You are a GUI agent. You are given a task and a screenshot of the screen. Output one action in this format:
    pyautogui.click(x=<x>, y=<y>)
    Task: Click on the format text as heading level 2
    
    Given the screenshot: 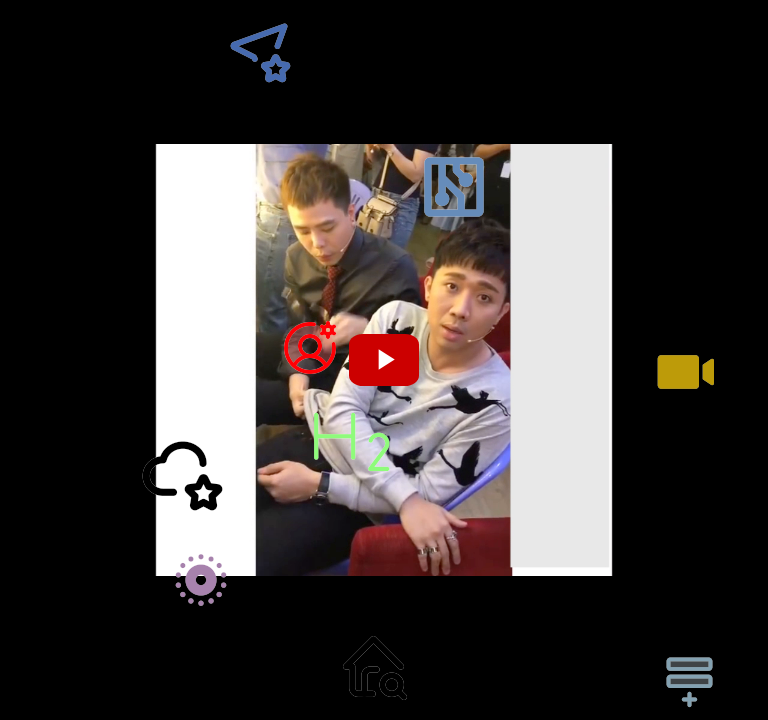 What is the action you would take?
    pyautogui.click(x=347, y=440)
    